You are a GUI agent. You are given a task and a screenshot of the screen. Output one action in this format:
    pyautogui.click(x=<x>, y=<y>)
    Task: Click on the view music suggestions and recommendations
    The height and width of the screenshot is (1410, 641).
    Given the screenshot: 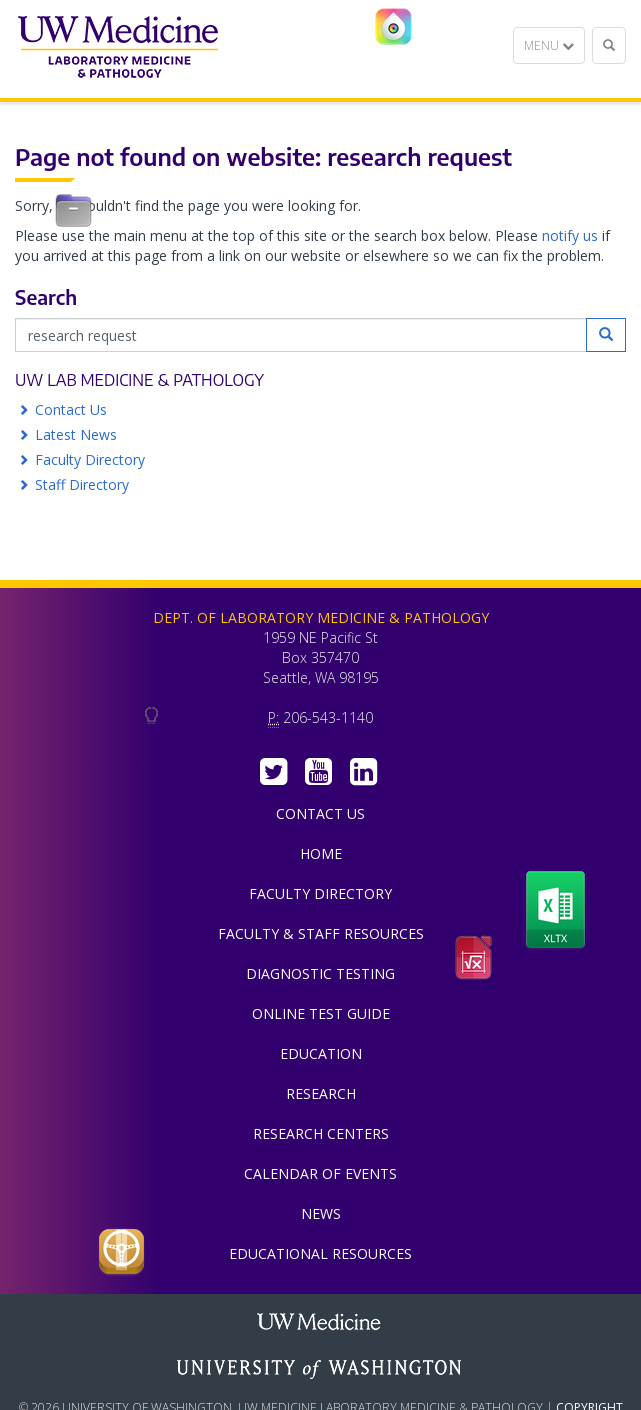 What is the action you would take?
    pyautogui.click(x=151, y=715)
    